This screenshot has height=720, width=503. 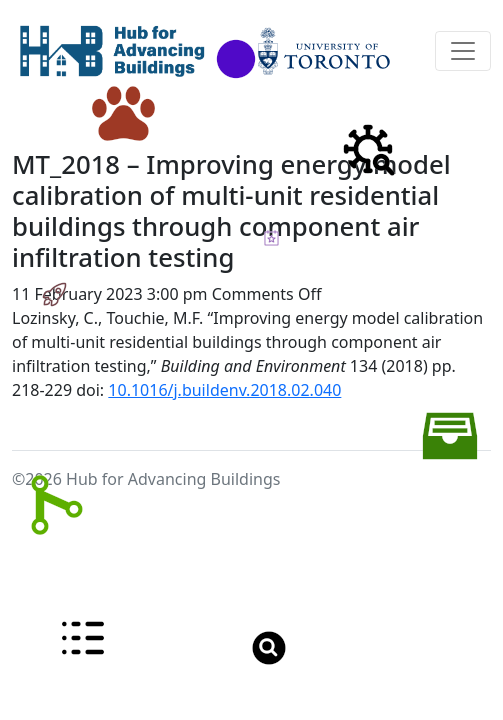 I want to click on access pet-related features or settings, so click(x=123, y=113).